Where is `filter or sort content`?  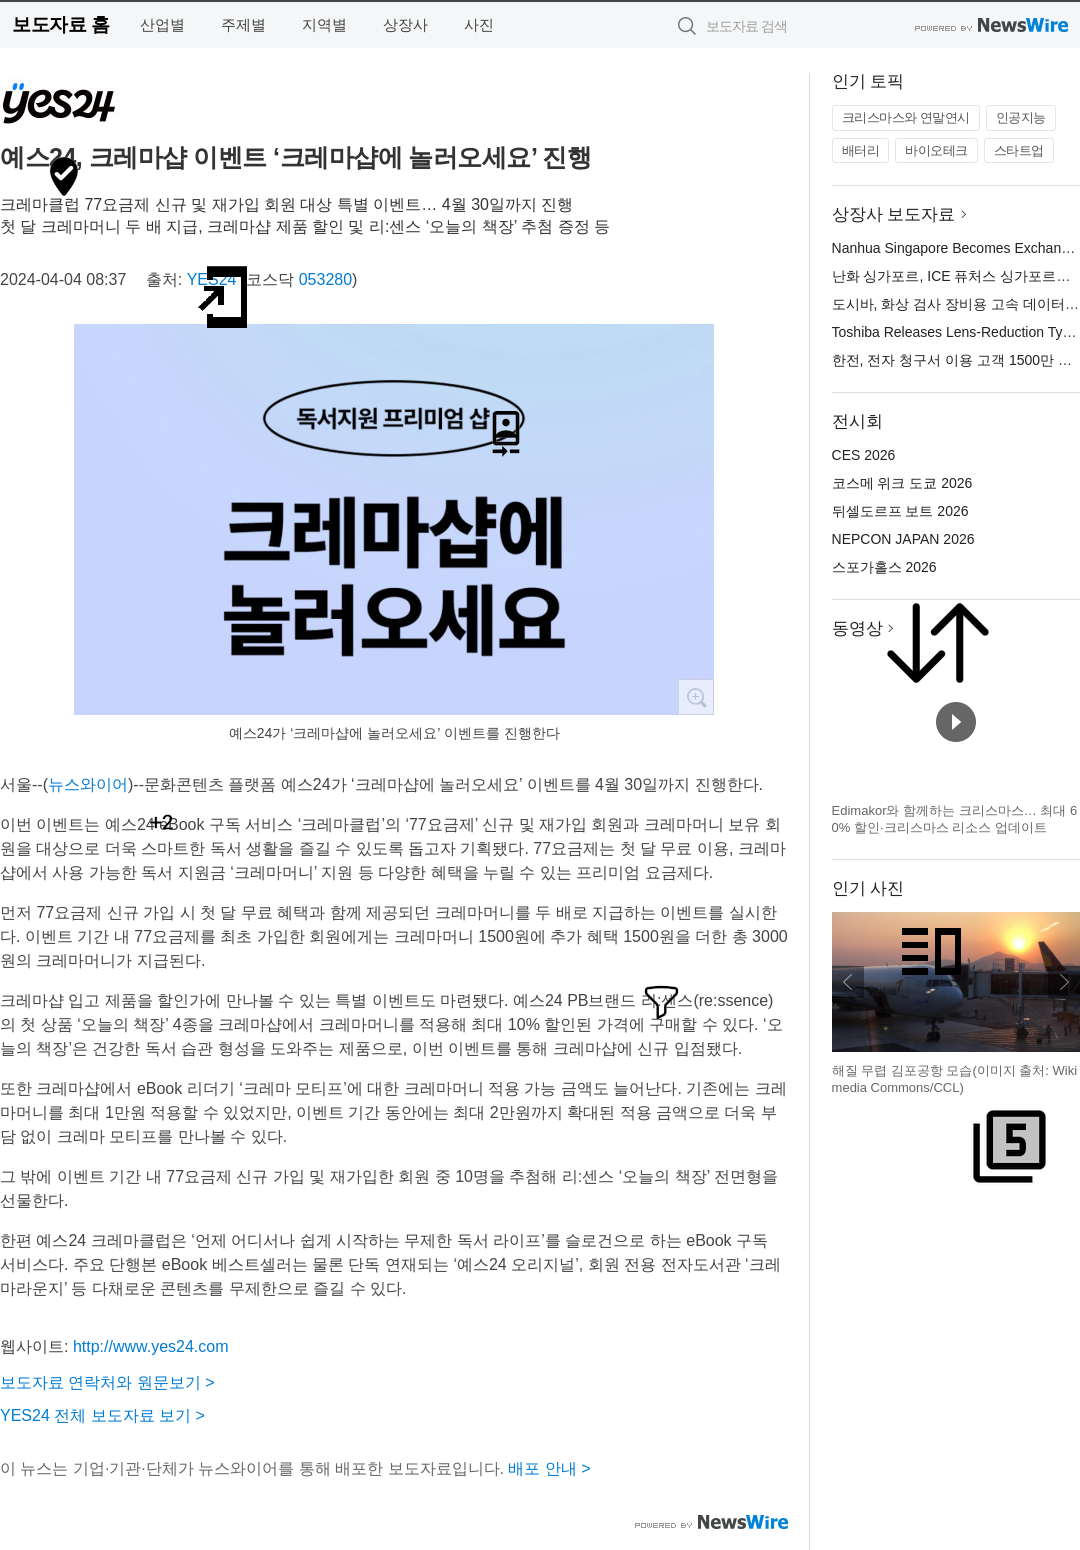
filter or sort content is located at coordinates (661, 1002).